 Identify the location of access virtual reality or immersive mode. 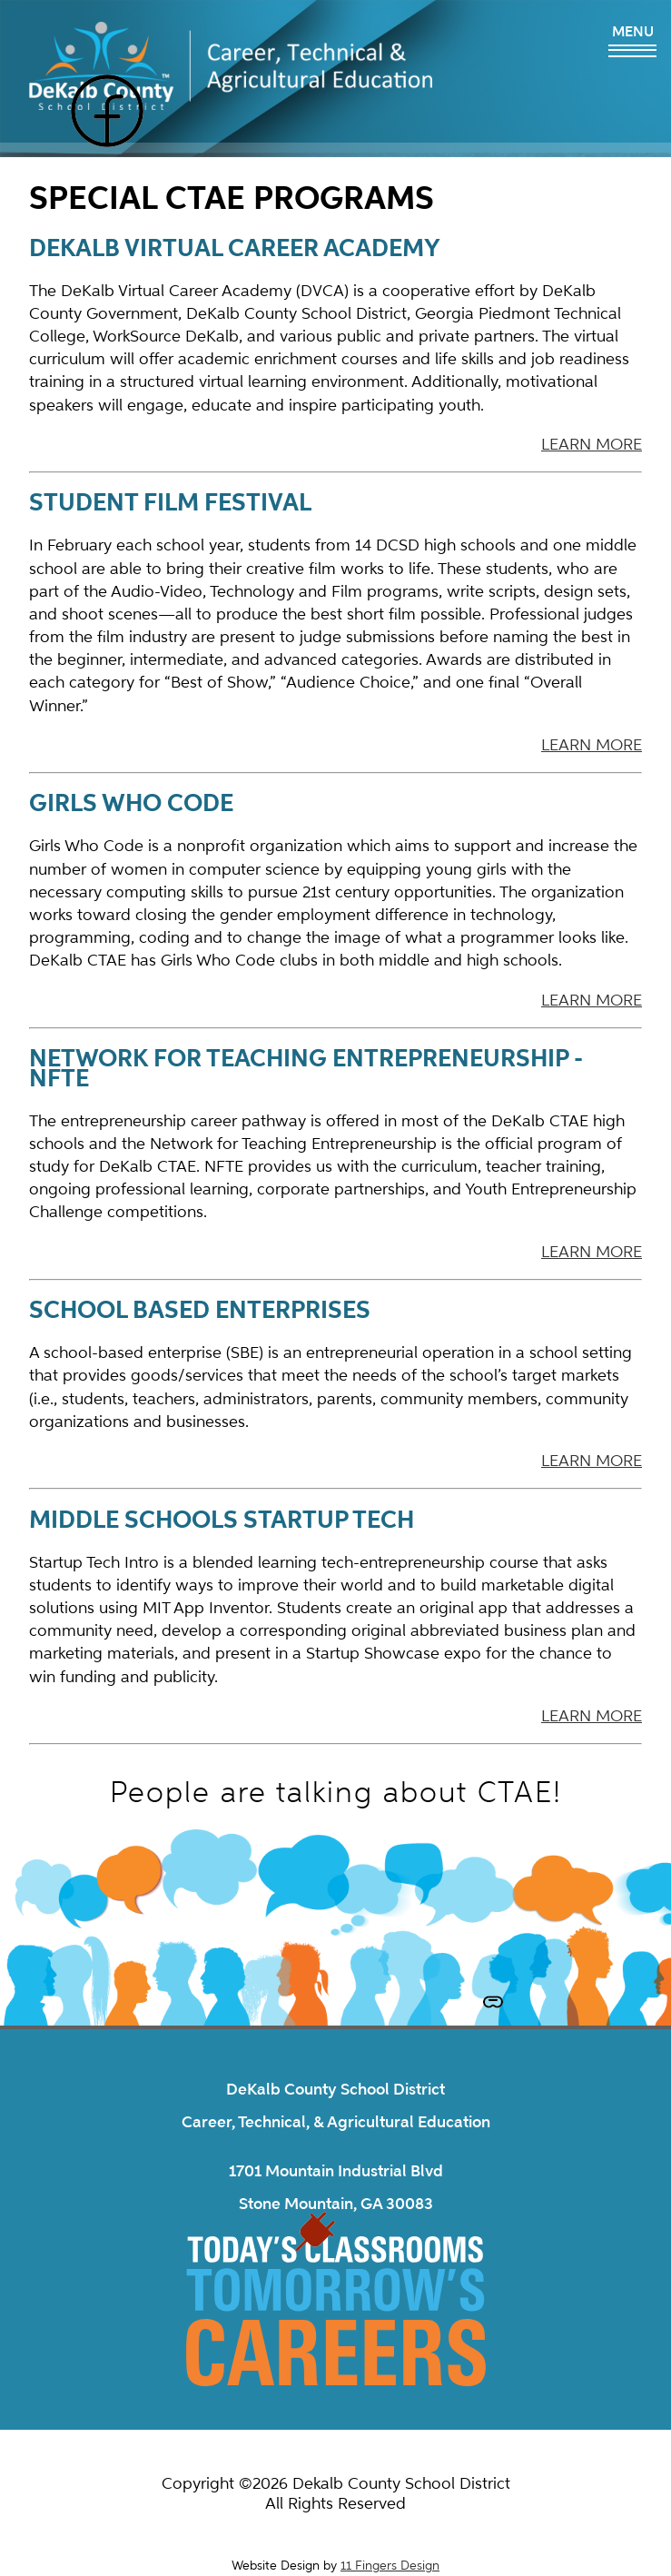
(493, 2002).